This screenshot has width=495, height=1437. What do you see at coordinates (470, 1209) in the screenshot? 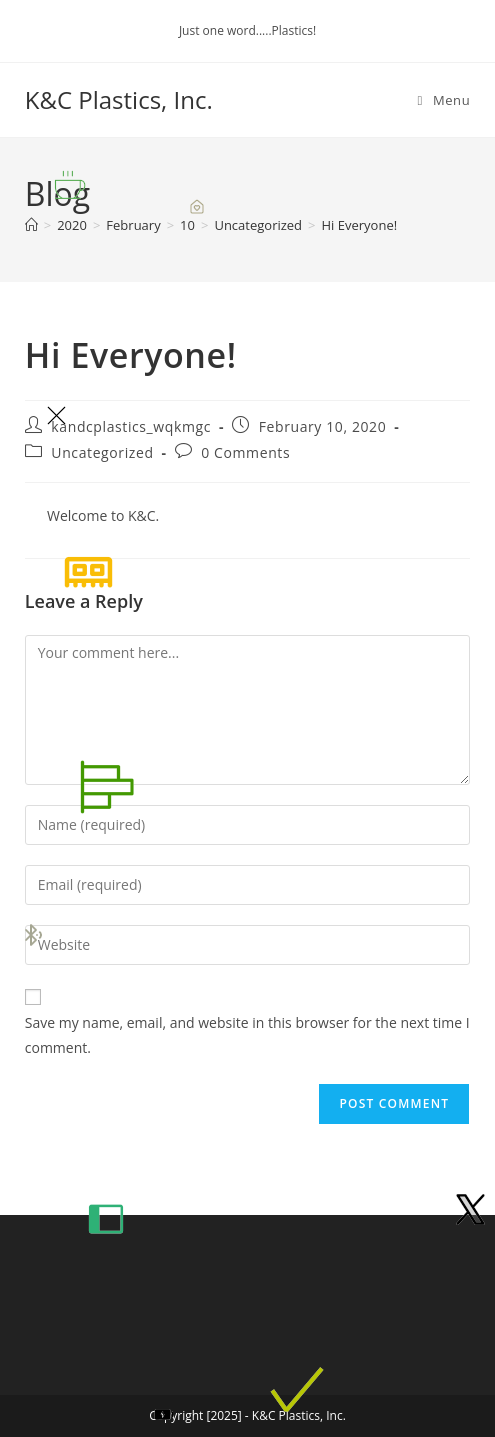
I see `open the X (formerly Twitter) app` at bounding box center [470, 1209].